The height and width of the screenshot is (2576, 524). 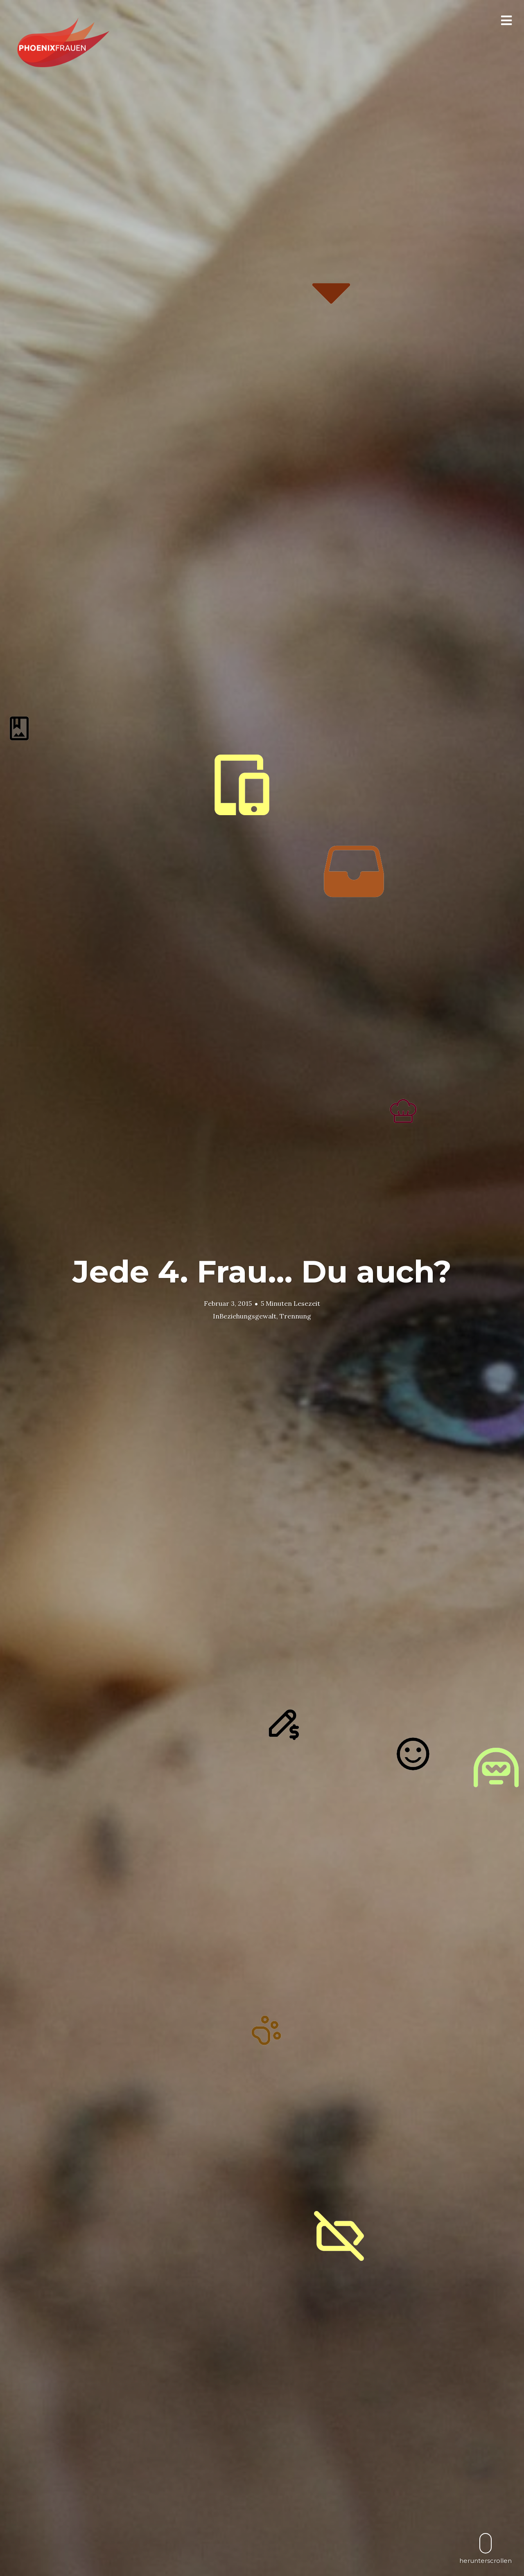 What do you see at coordinates (19, 728) in the screenshot?
I see `access your photo album` at bounding box center [19, 728].